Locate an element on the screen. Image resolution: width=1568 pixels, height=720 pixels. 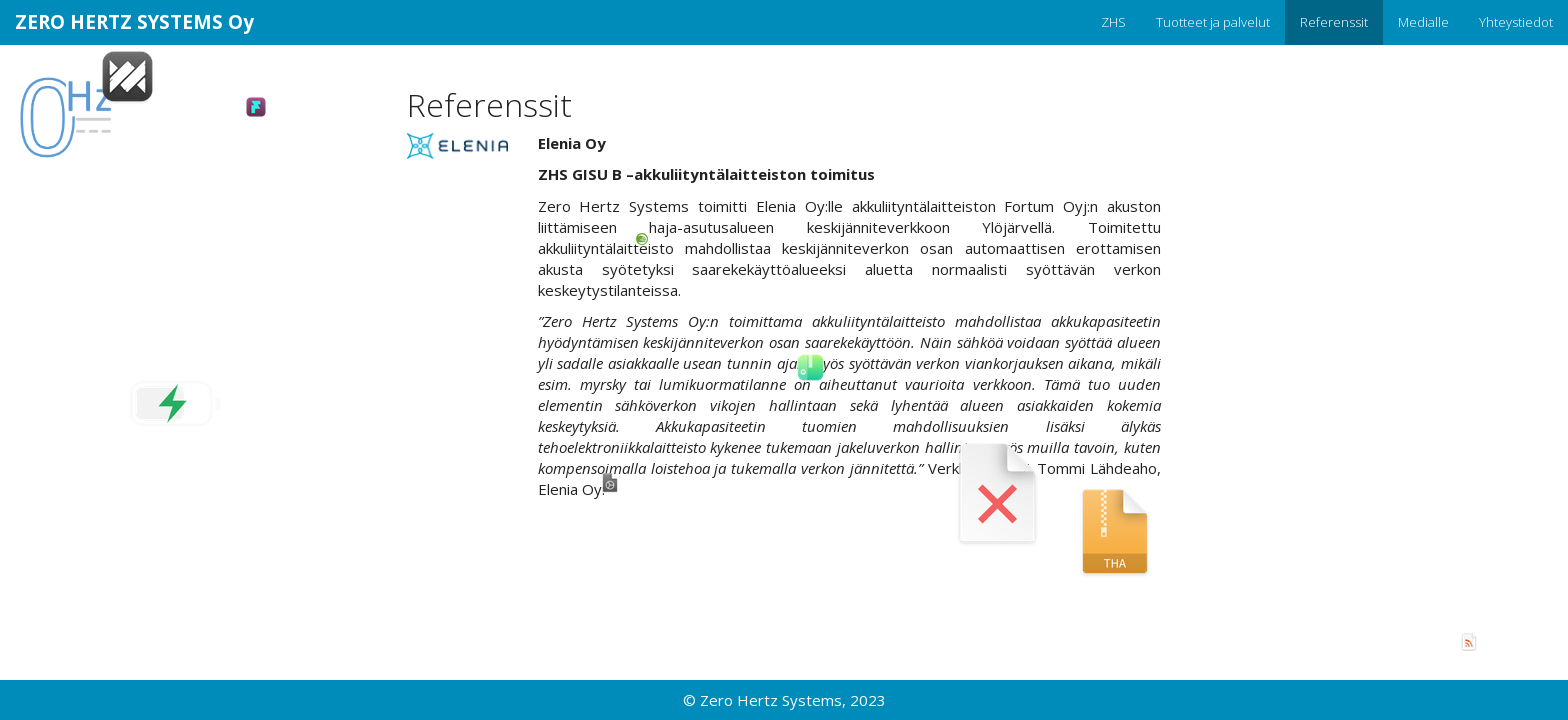
a compressed archive file in THA format is located at coordinates (1115, 533).